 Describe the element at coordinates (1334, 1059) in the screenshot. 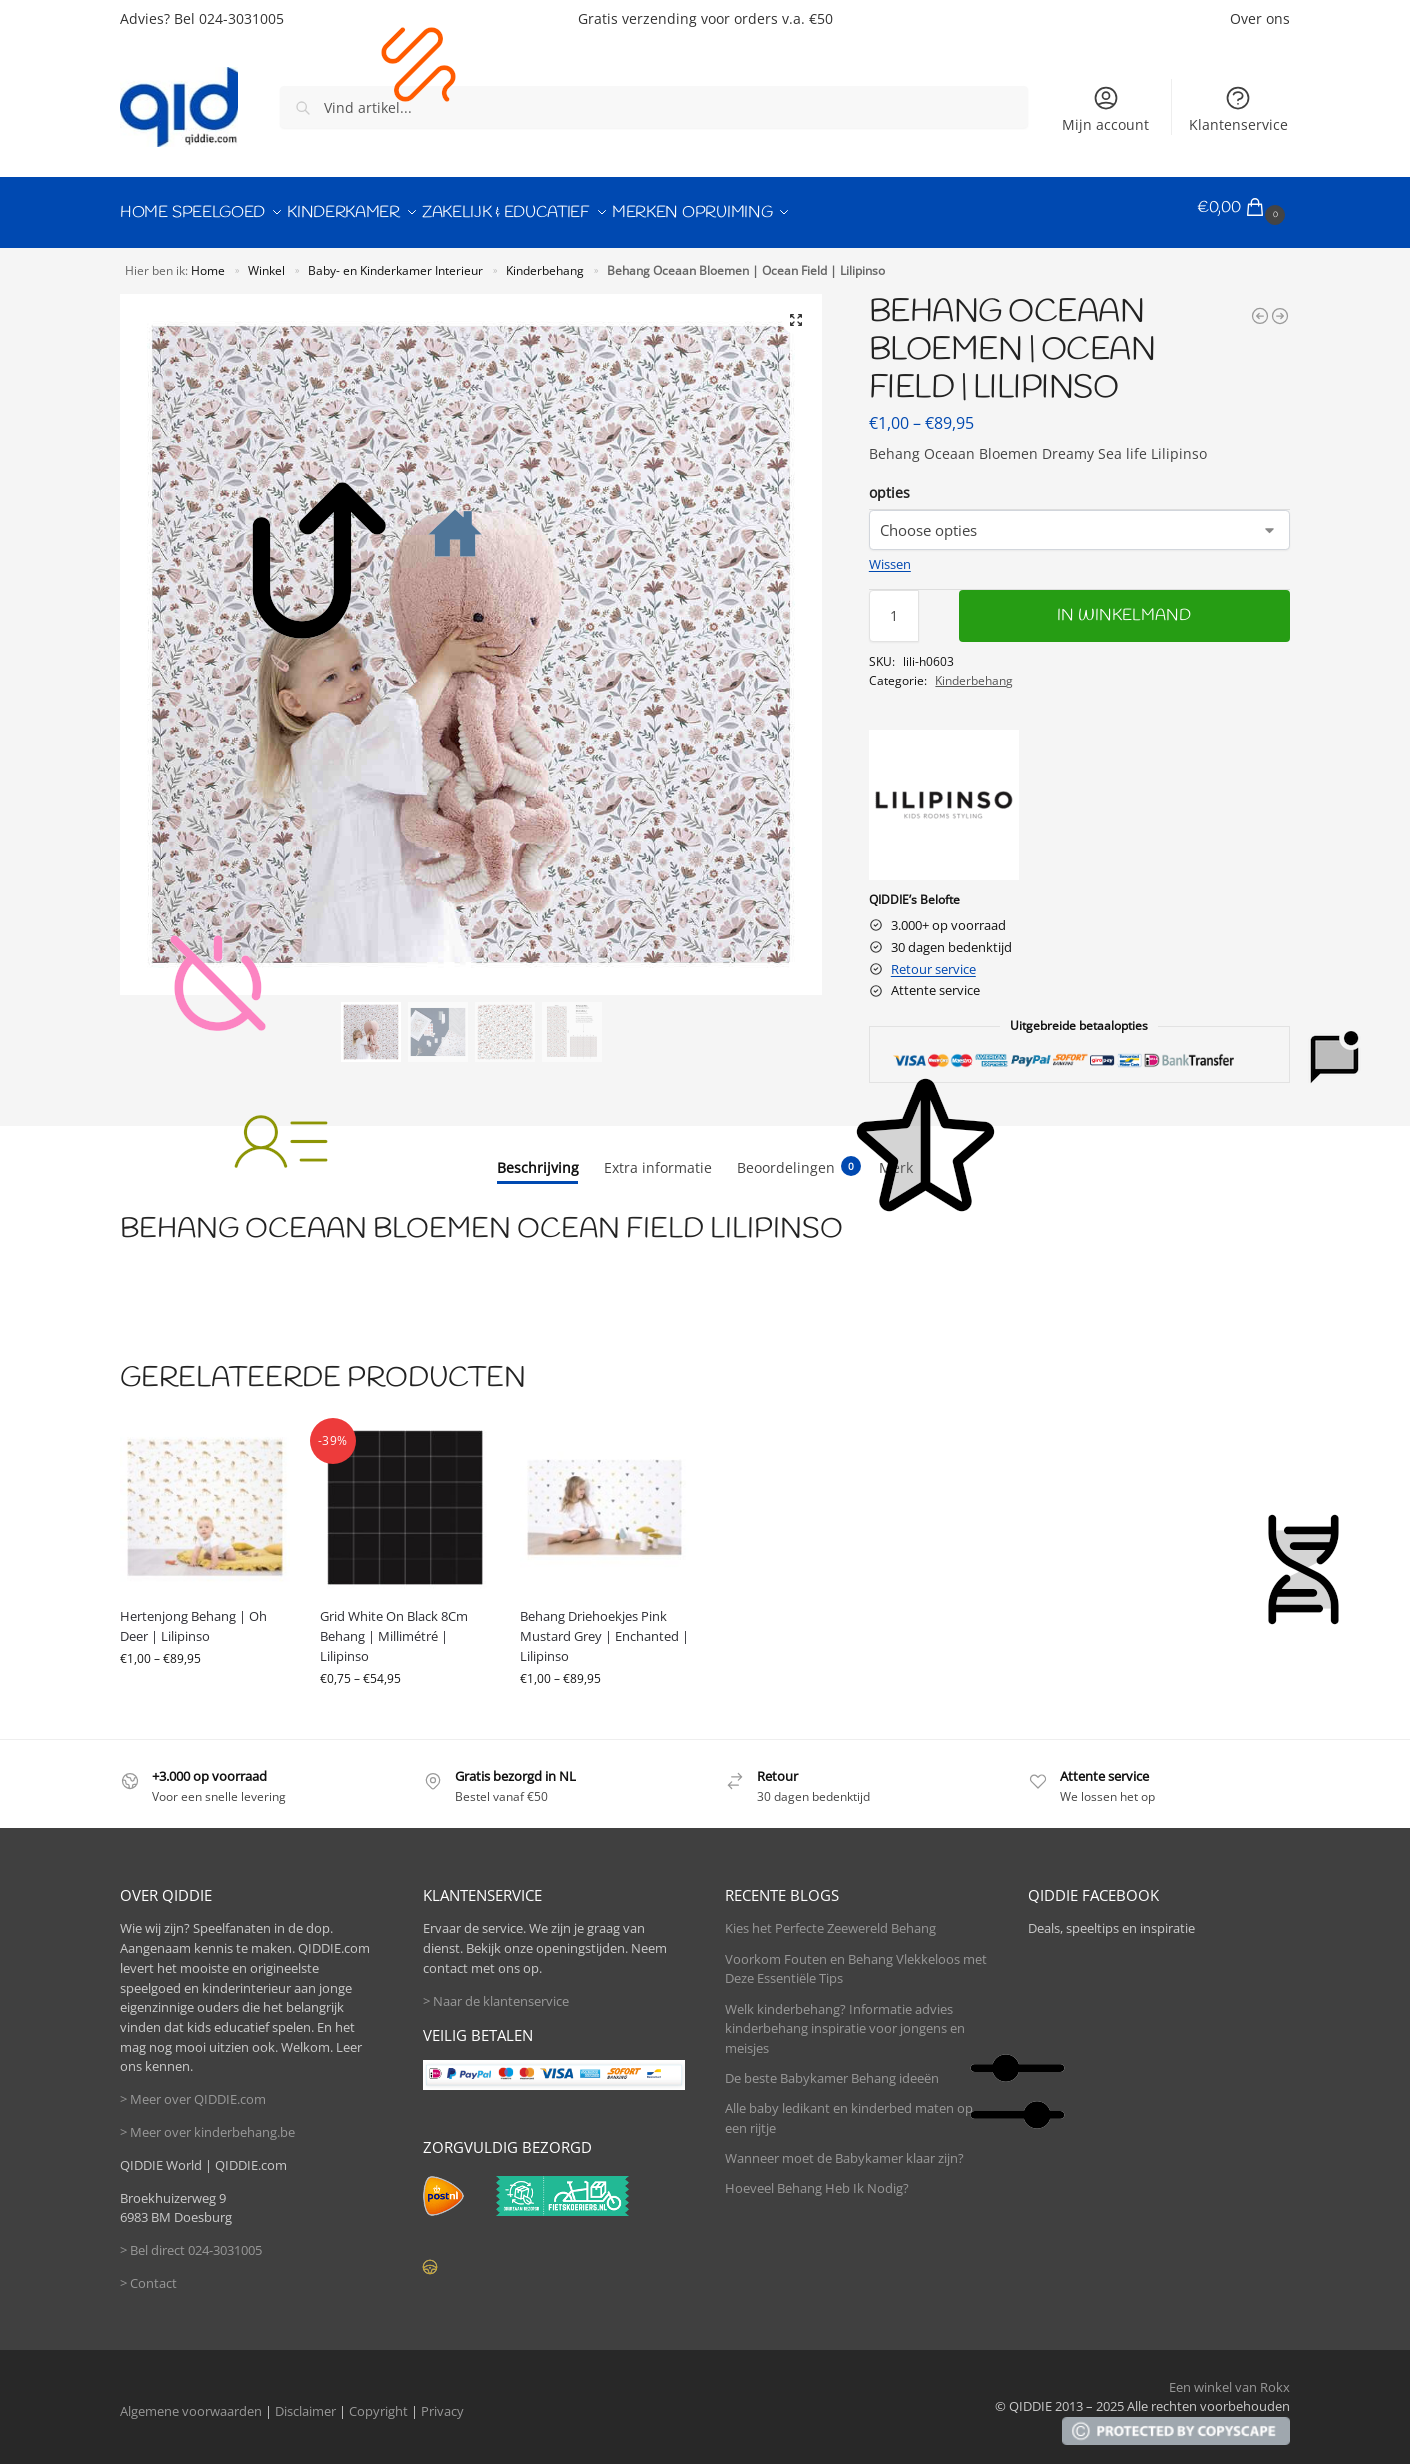

I see `indicates unread messages in chat` at that location.